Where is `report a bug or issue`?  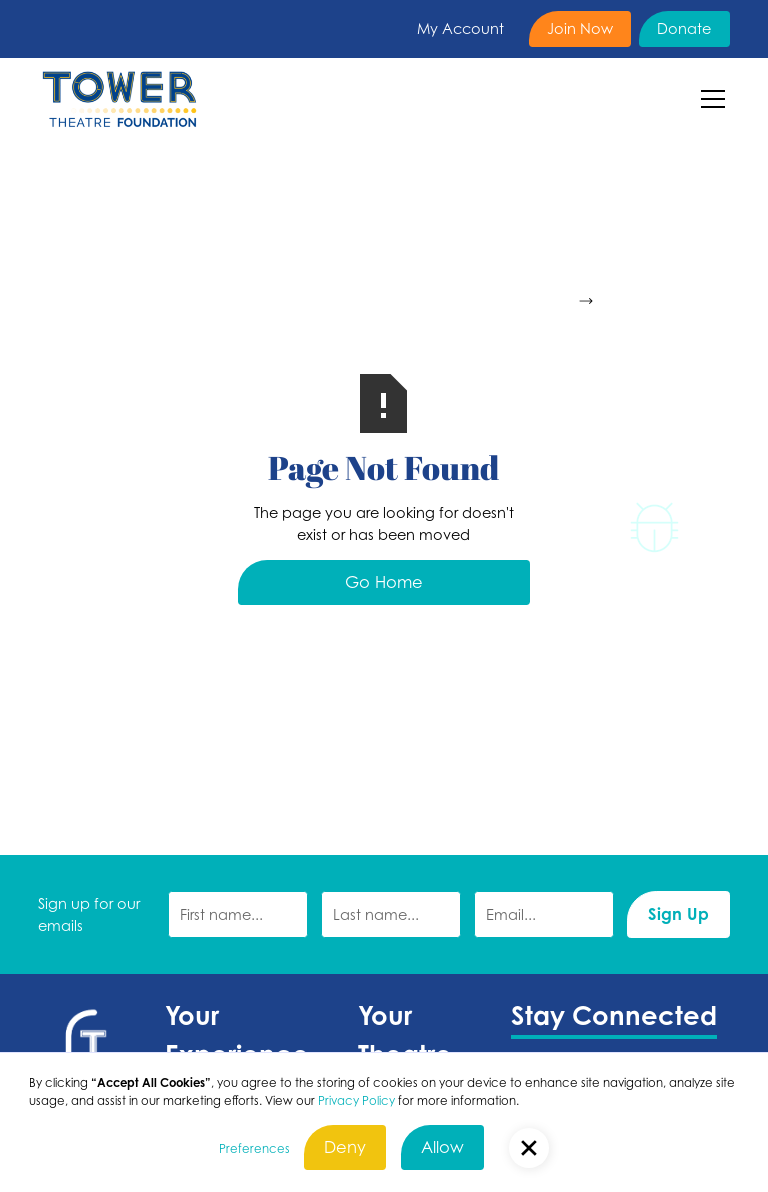
report a bug or issue is located at coordinates (654, 526).